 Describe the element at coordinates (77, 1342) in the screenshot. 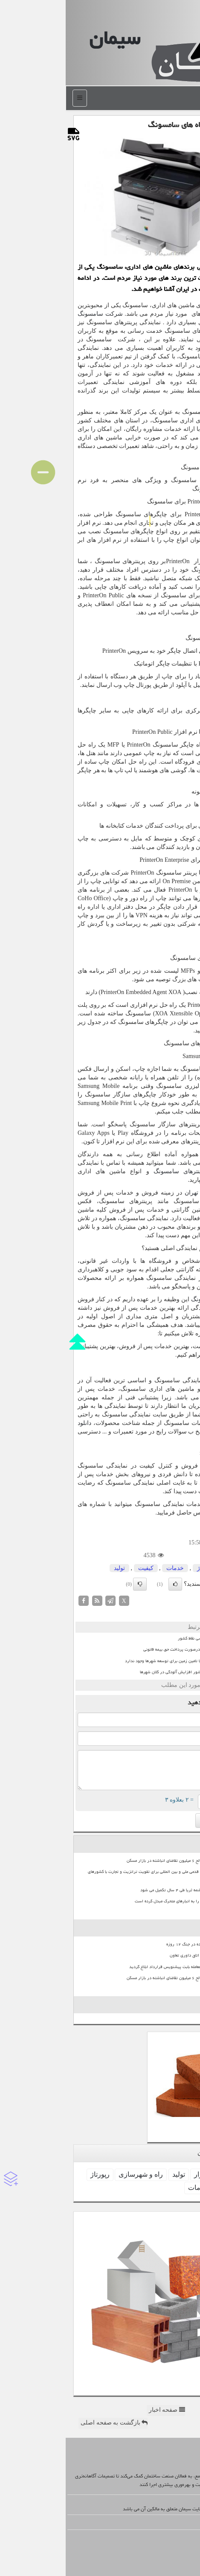

I see `collapse all sections or content` at that location.